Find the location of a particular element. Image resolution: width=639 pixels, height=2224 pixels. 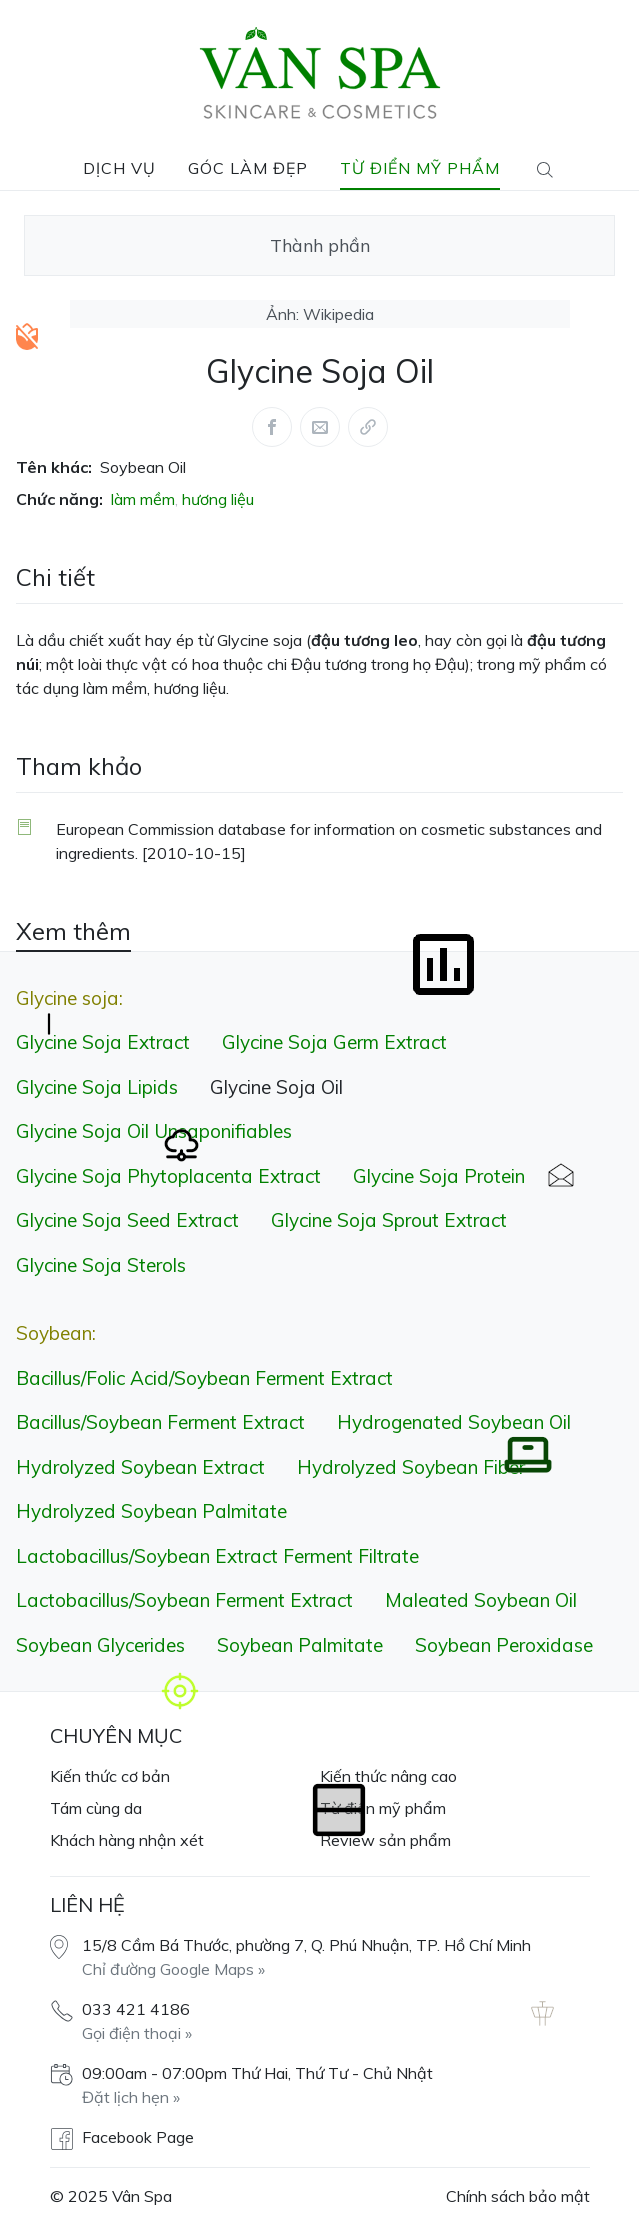

indicates grain-free or no grains is located at coordinates (27, 337).